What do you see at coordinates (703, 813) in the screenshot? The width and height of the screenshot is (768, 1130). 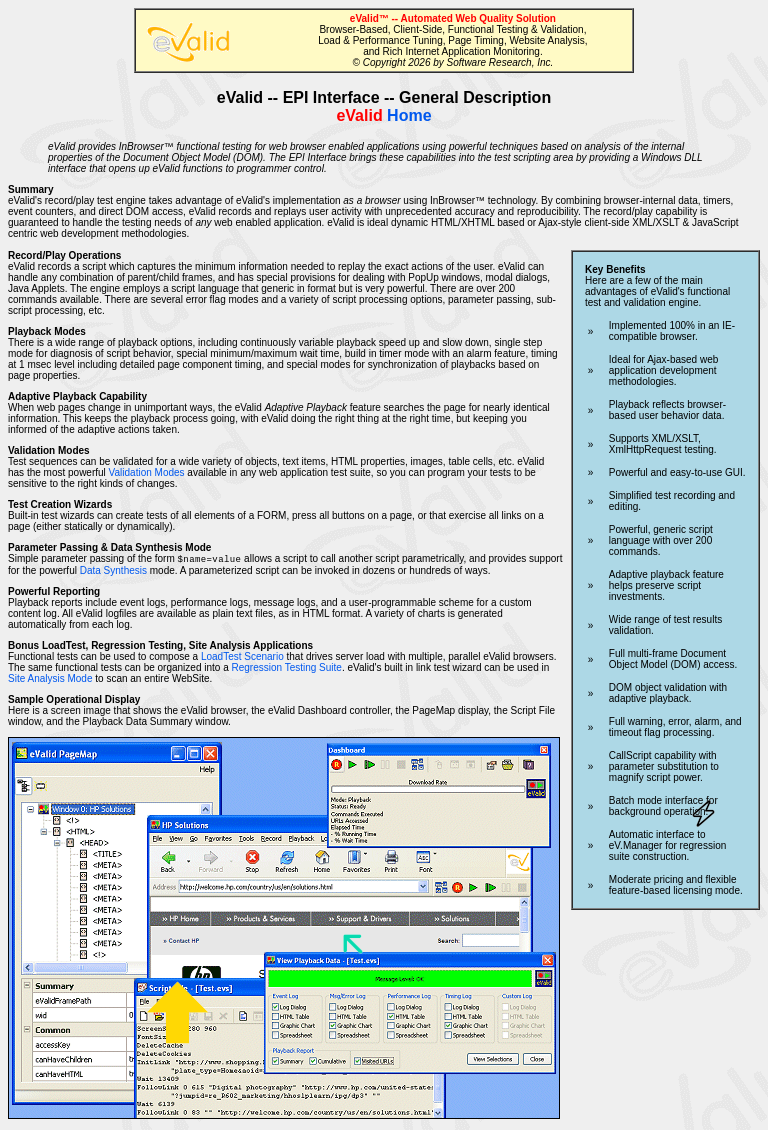 I see `indicates a quick action or shortcut` at bounding box center [703, 813].